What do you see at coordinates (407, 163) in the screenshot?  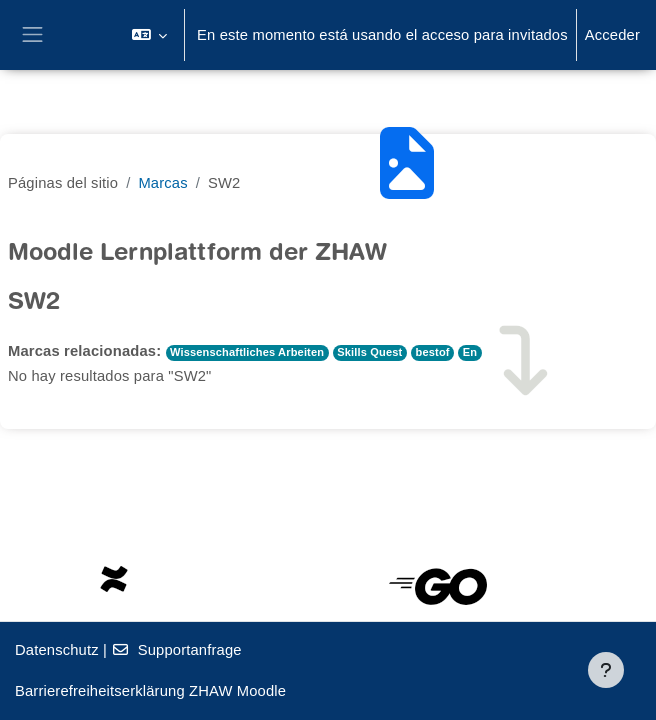 I see `view image file` at bounding box center [407, 163].